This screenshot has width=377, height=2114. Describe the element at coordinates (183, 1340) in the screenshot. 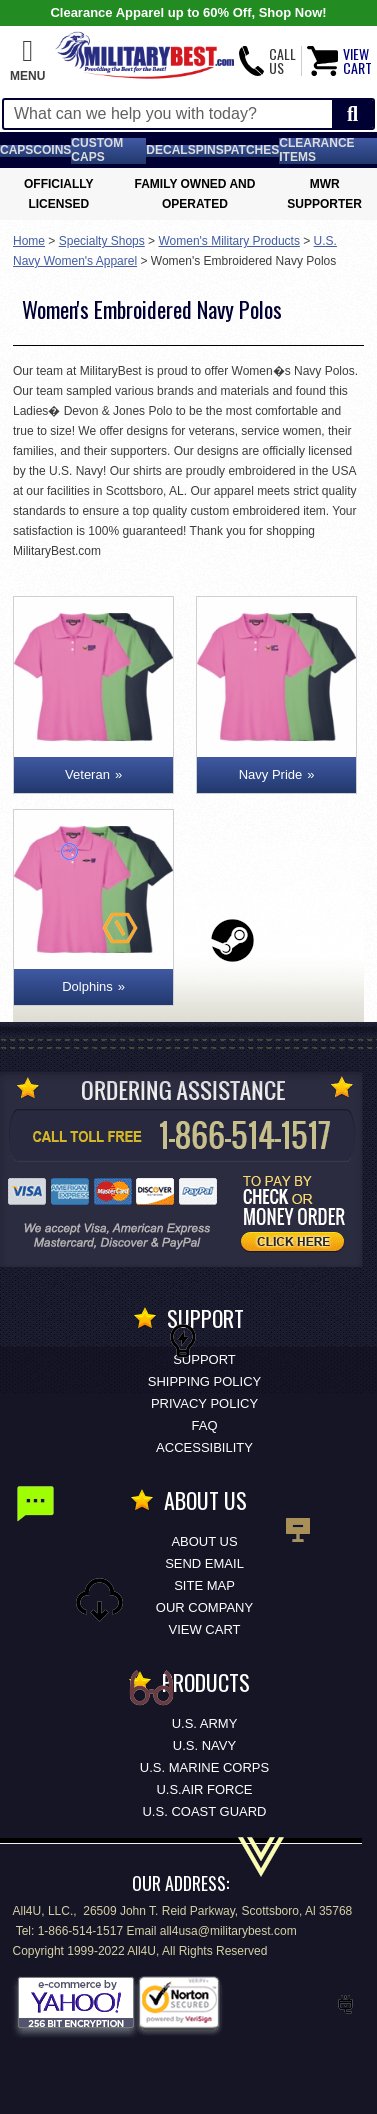

I see `indicates a new idea or inspiration` at that location.